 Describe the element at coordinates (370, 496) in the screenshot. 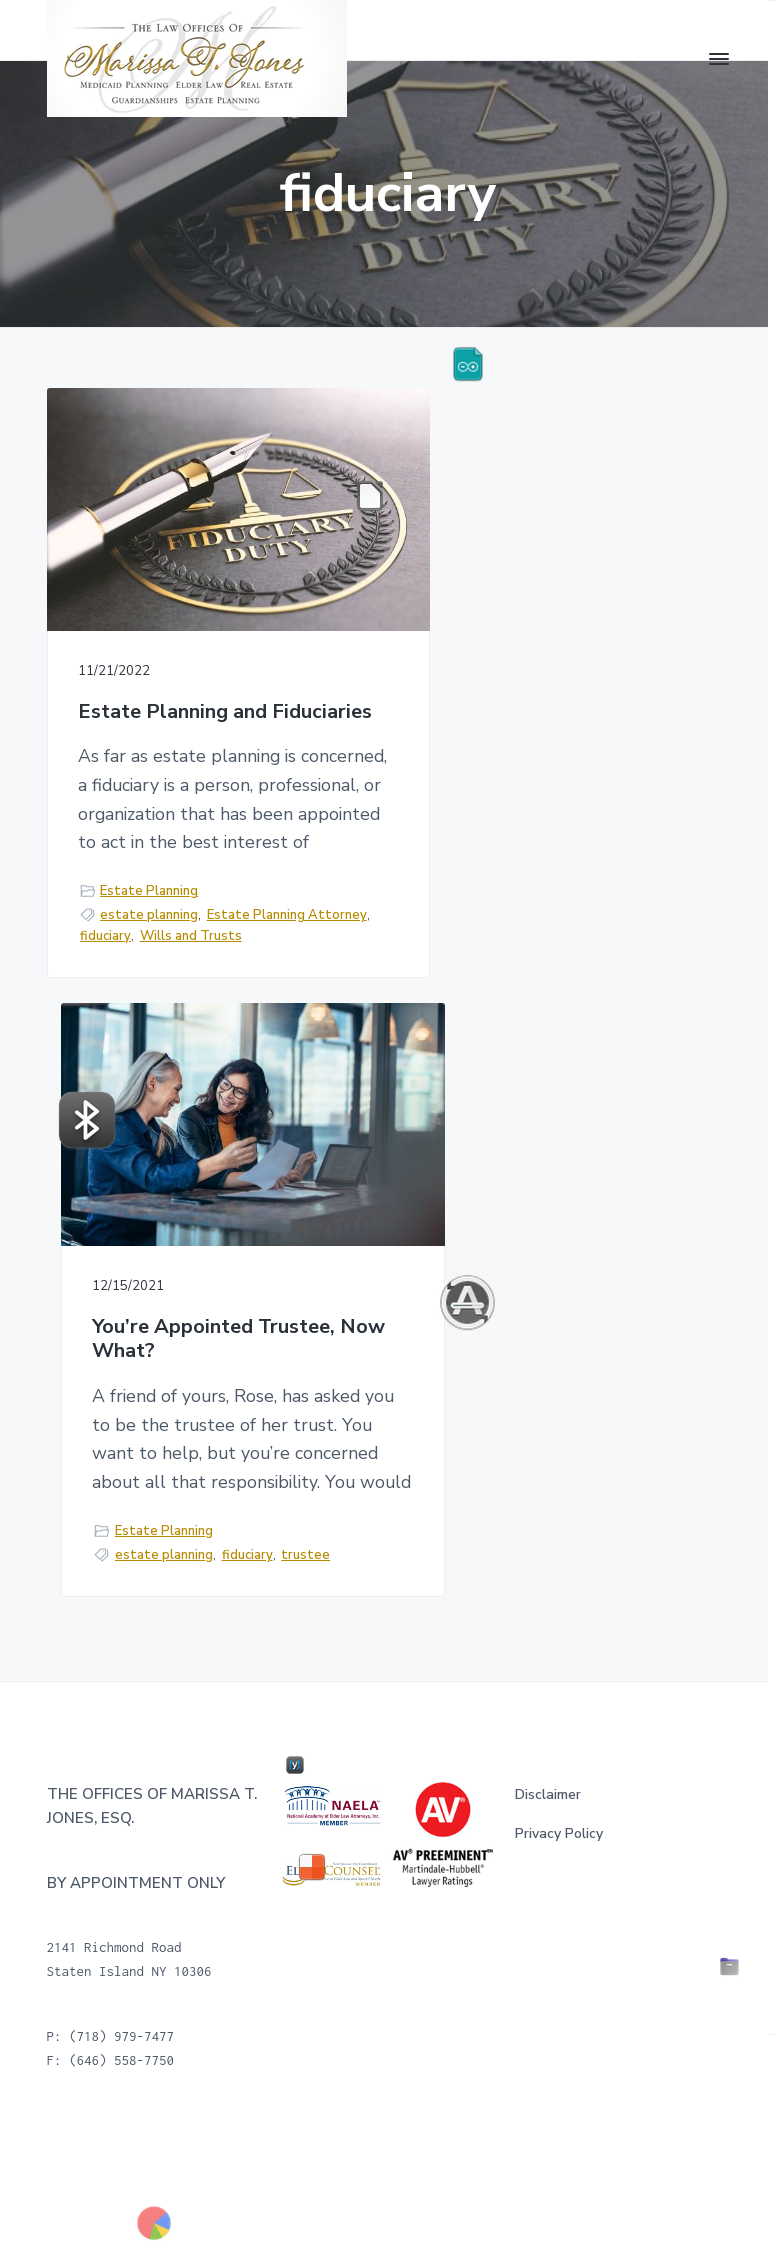

I see `open libreoffice start center` at that location.